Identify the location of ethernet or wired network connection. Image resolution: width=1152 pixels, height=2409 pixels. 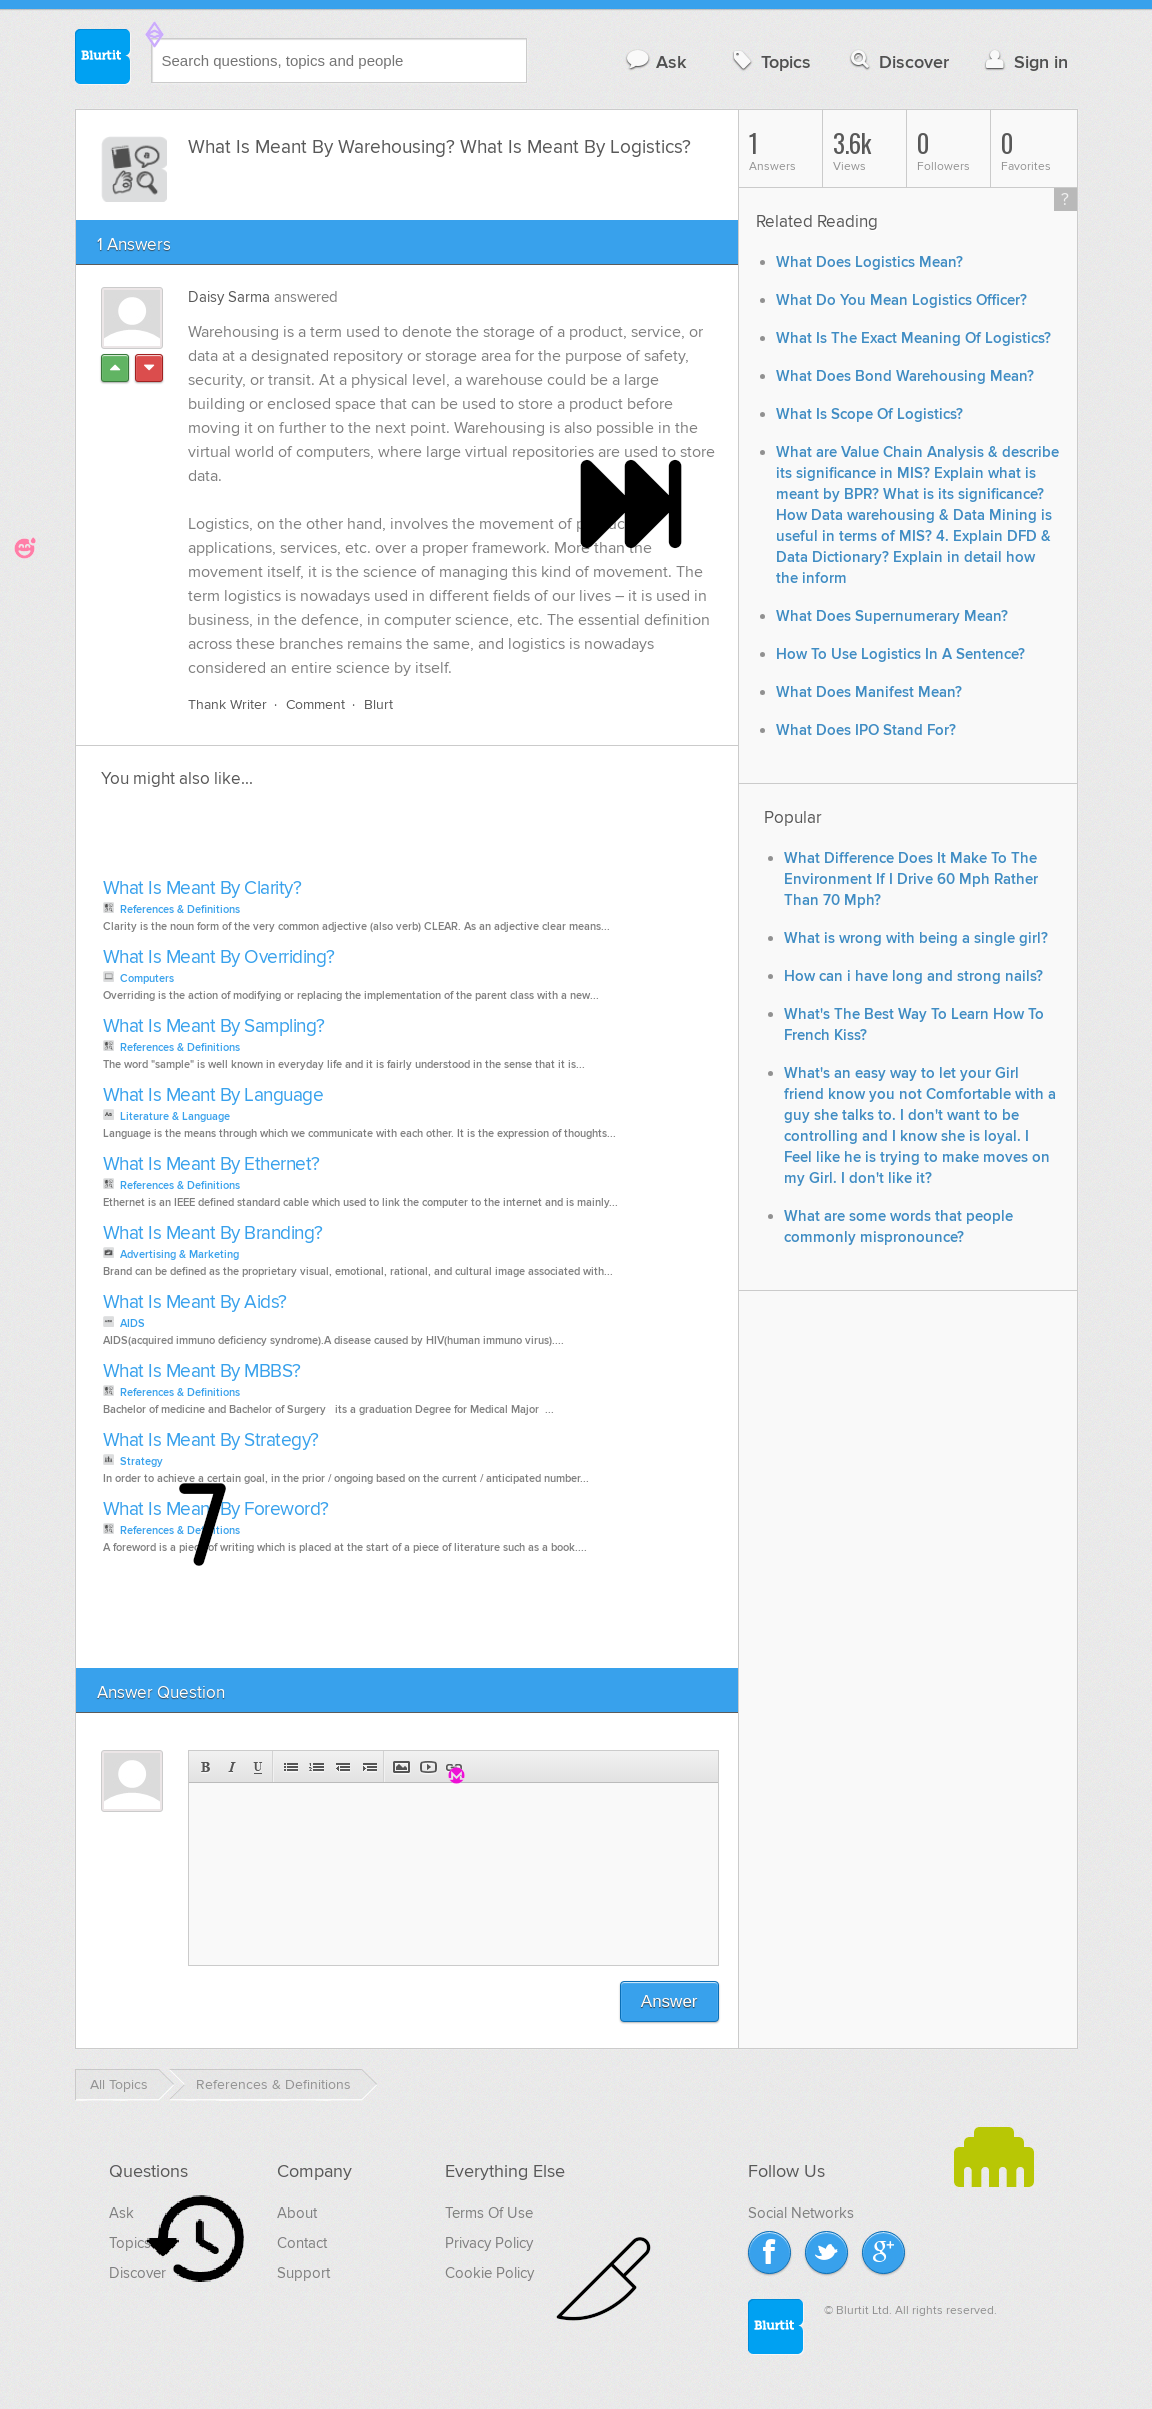
(994, 2157).